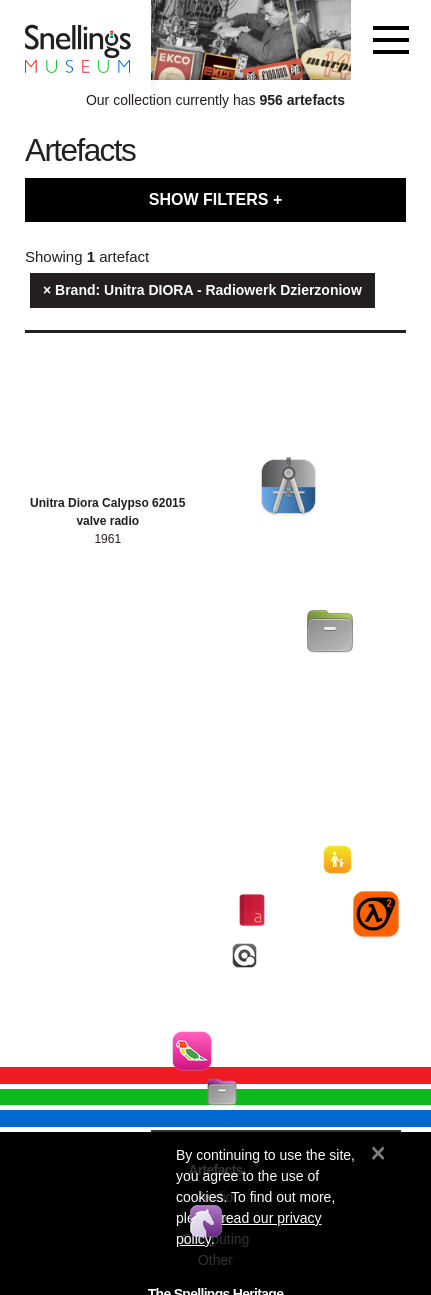 This screenshot has height=1295, width=431. What do you see at coordinates (330, 631) in the screenshot?
I see `open the file manager app` at bounding box center [330, 631].